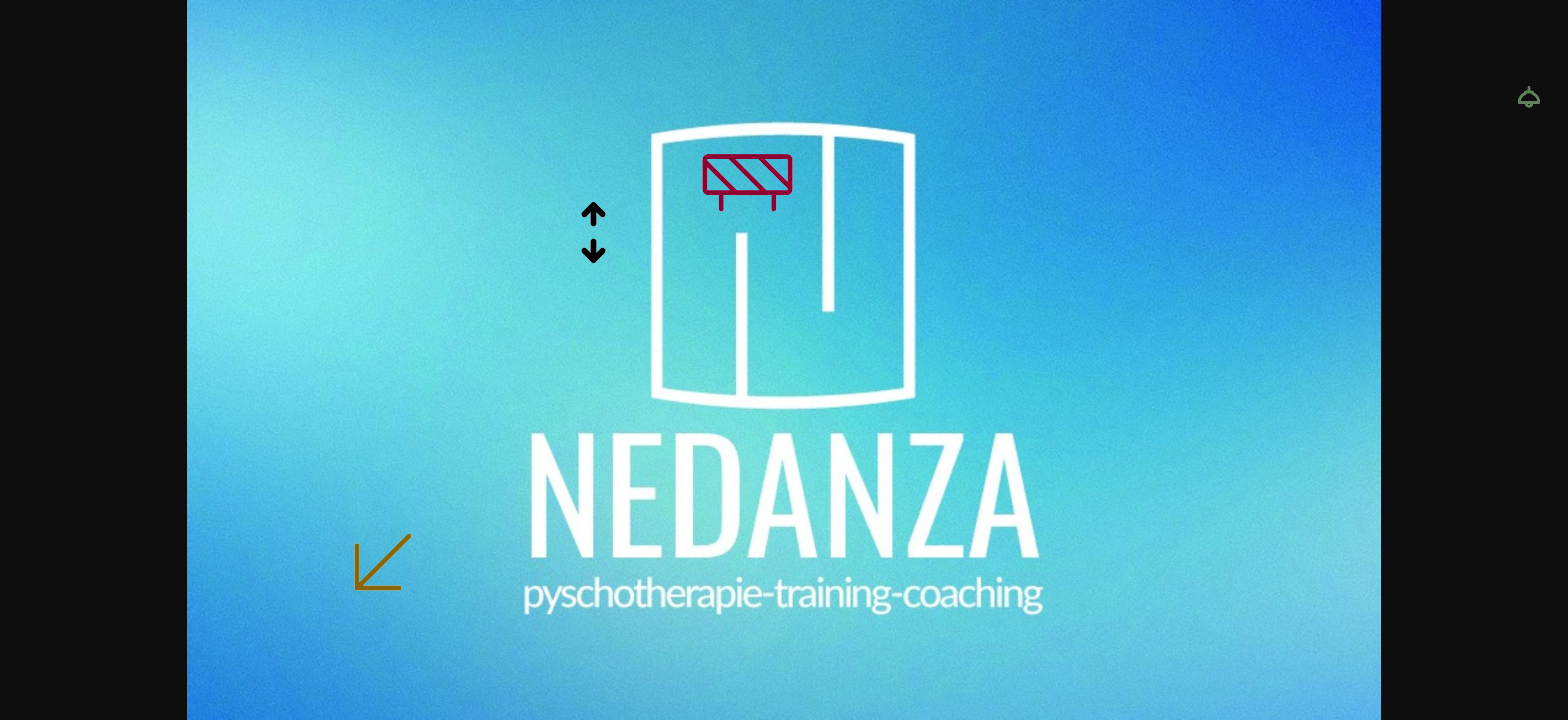  I want to click on toggle pendant lamp or ceiling light, so click(1529, 98).